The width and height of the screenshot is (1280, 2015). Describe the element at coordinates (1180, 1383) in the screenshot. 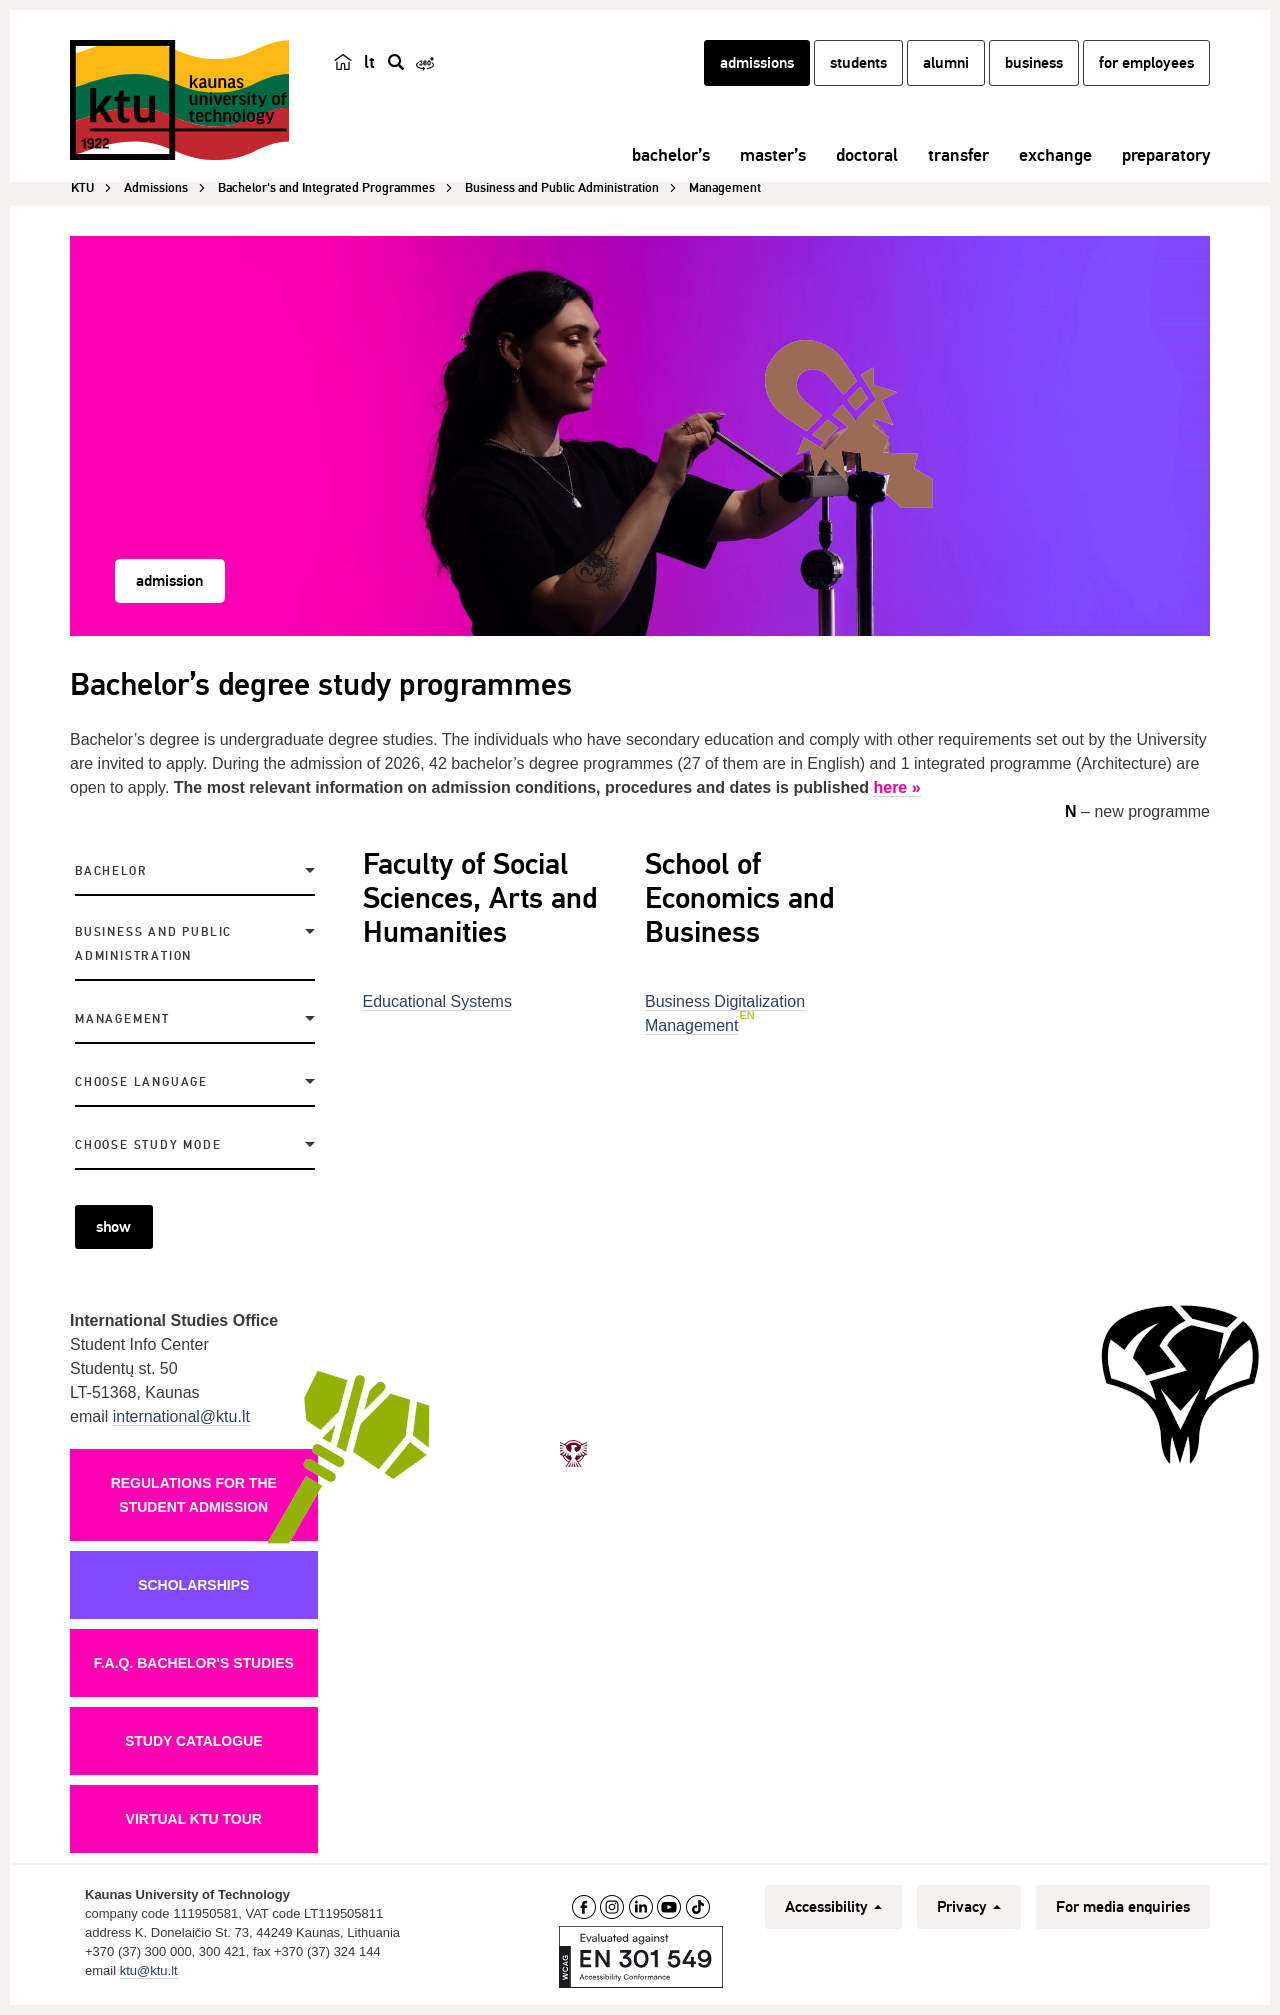

I see `enemy defeated or kill count indicator` at that location.